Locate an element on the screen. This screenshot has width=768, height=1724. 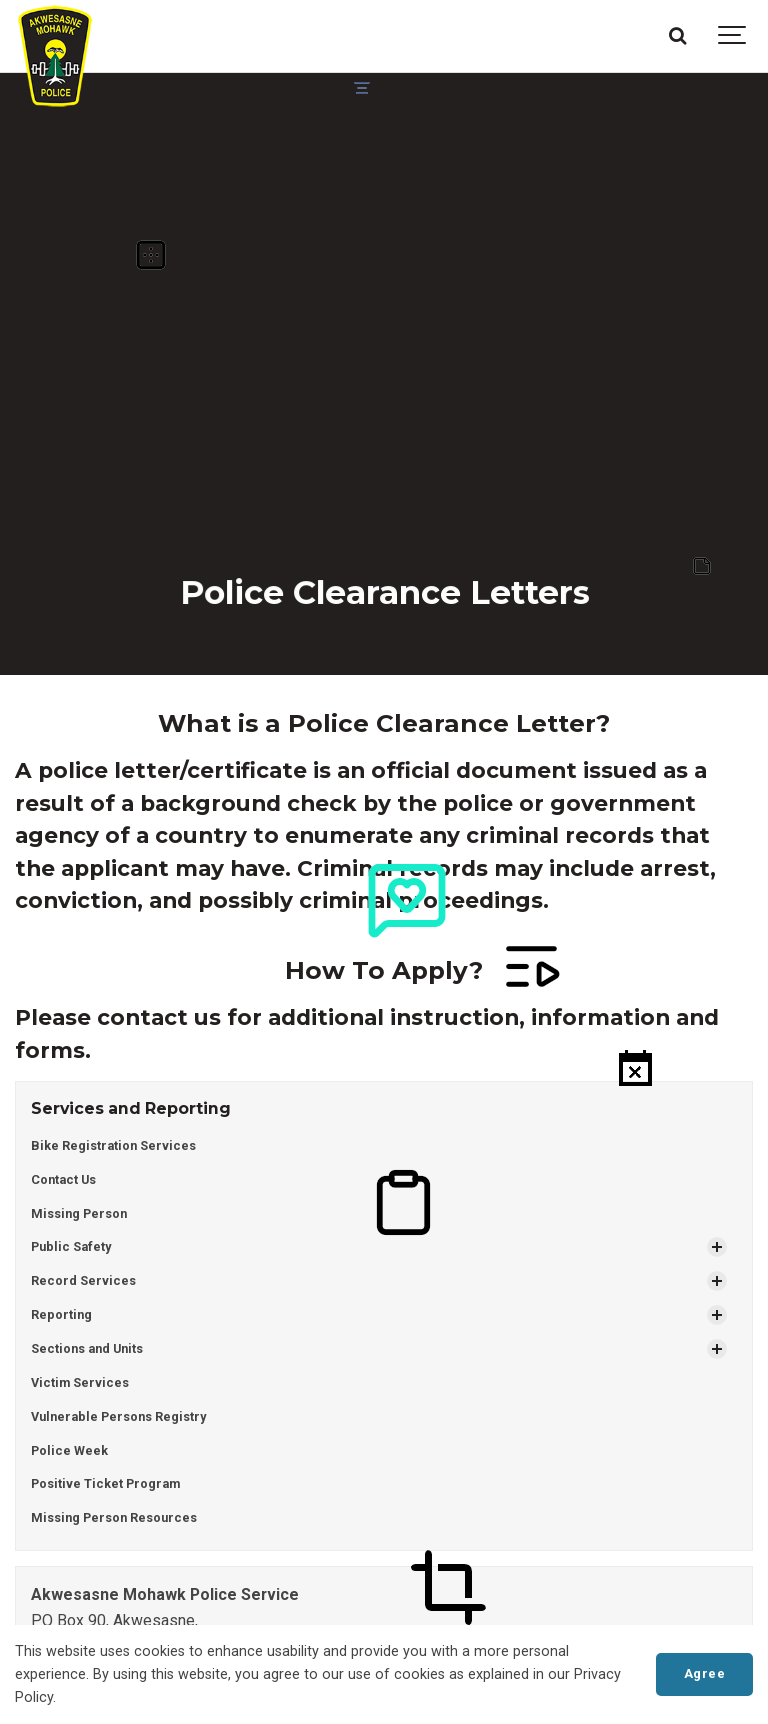
view video playlist is located at coordinates (531, 966).